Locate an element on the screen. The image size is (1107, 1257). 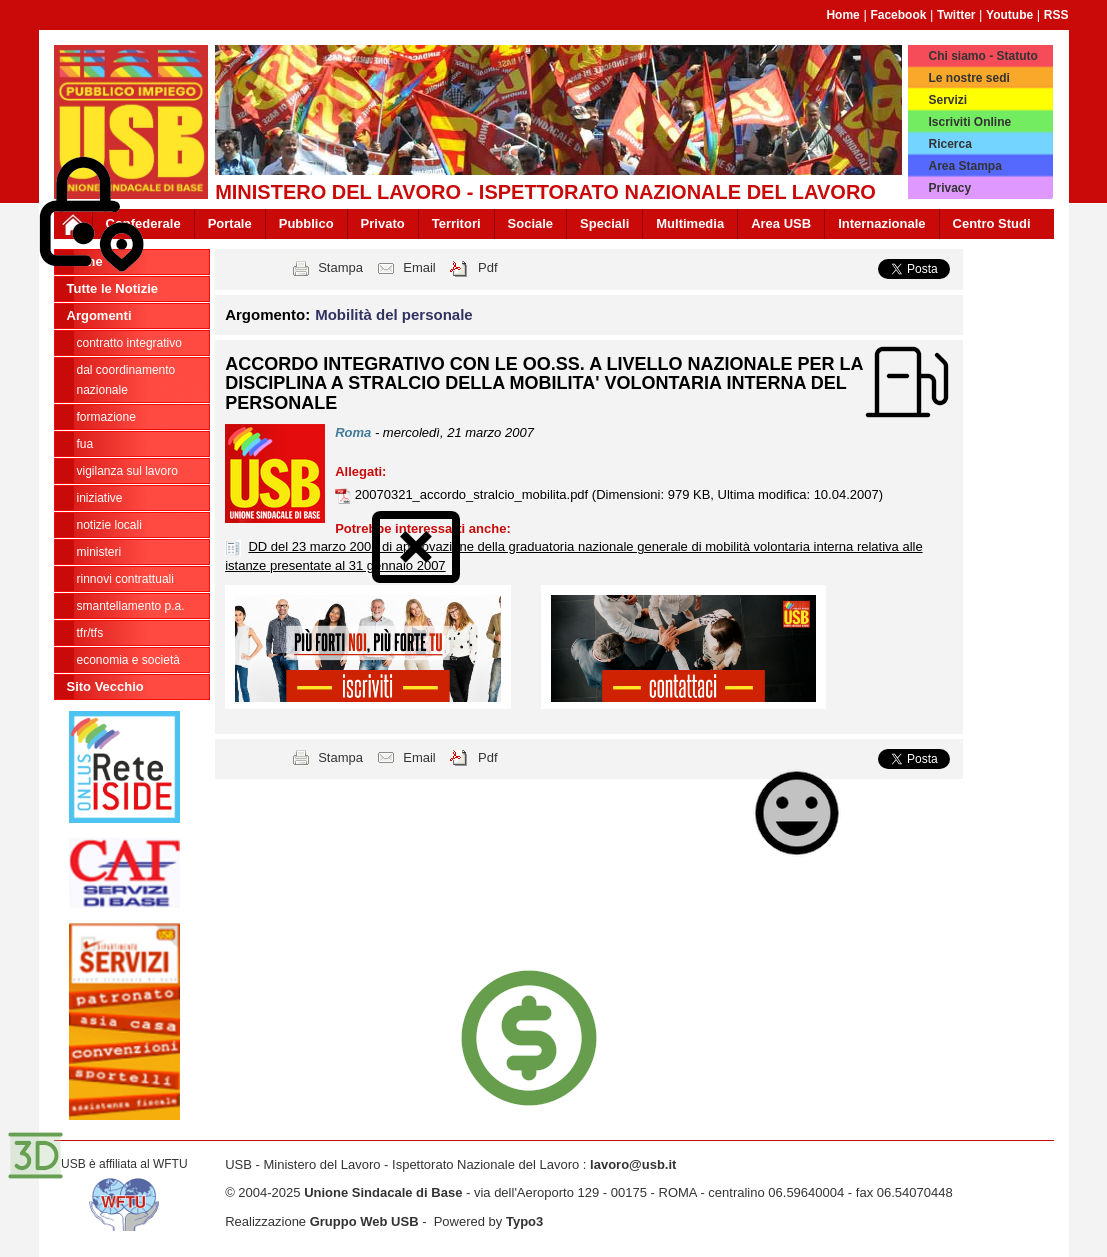
select your current mood or emotional state is located at coordinates (797, 813).